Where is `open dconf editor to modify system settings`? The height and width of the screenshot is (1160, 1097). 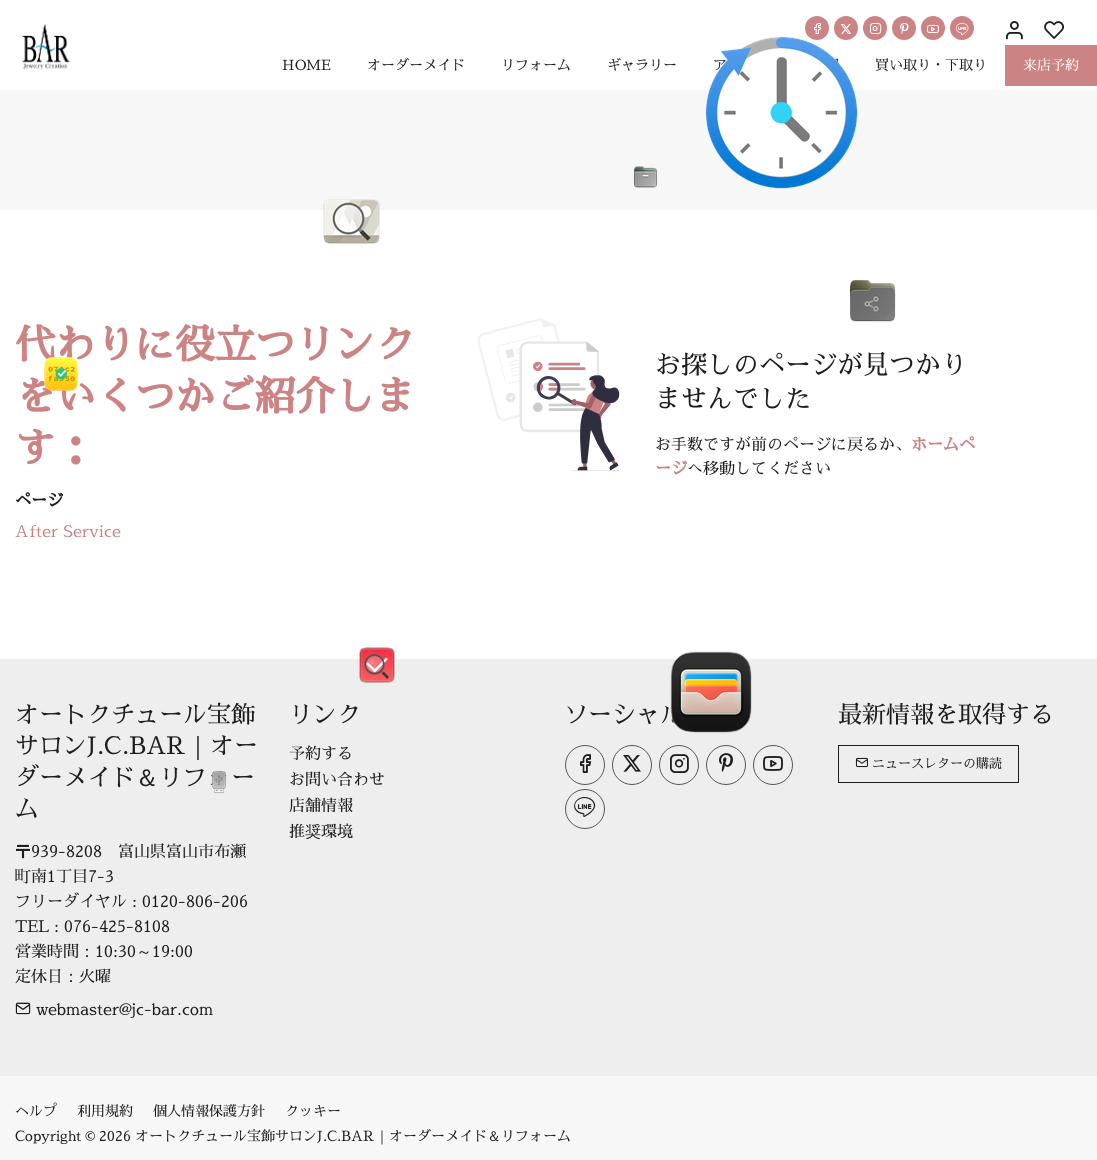
open dconf editor to modify system settings is located at coordinates (377, 665).